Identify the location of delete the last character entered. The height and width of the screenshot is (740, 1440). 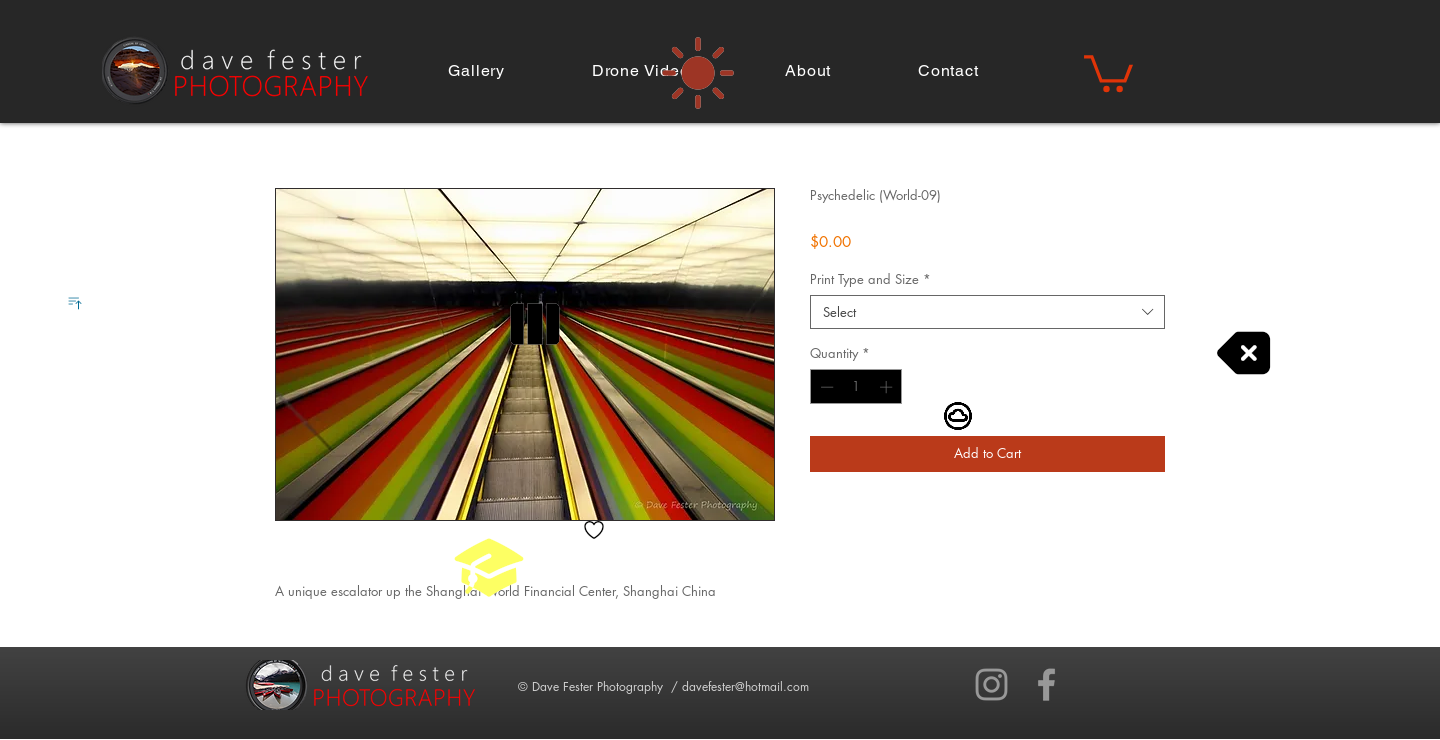
(1243, 353).